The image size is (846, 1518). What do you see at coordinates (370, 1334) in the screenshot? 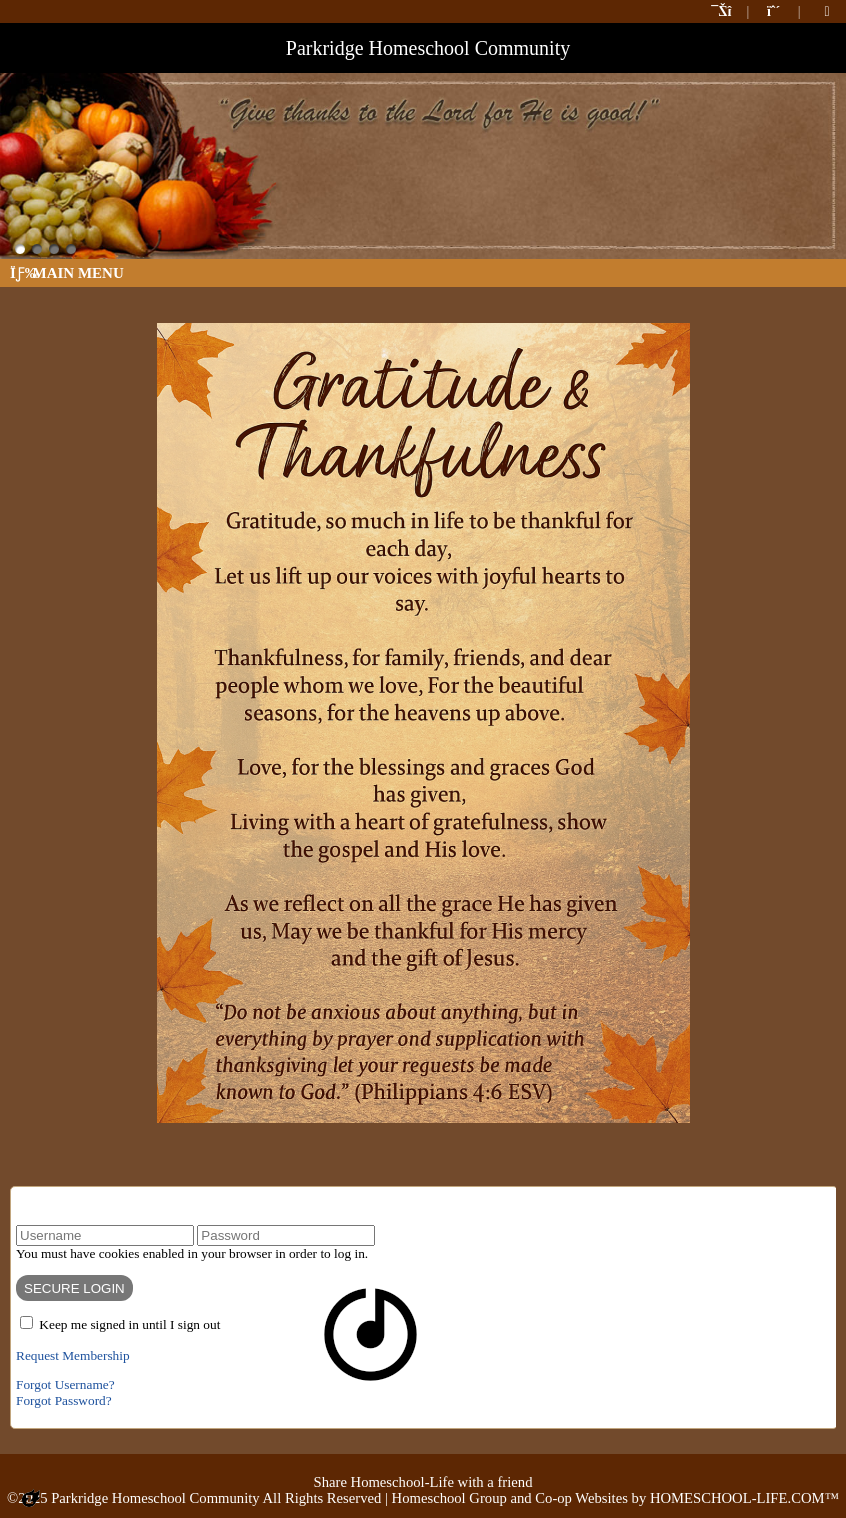
I see `play or browse music library` at bounding box center [370, 1334].